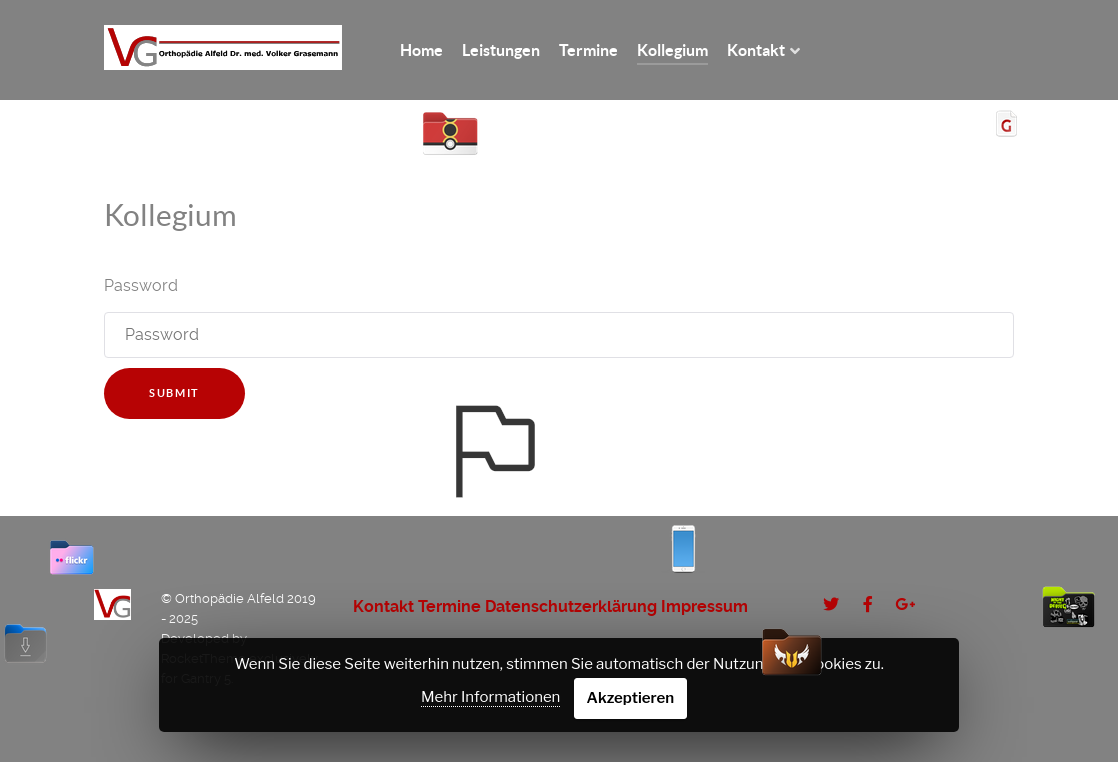  What do you see at coordinates (495, 451) in the screenshot?
I see `access flag emojis in the emoji picker` at bounding box center [495, 451].